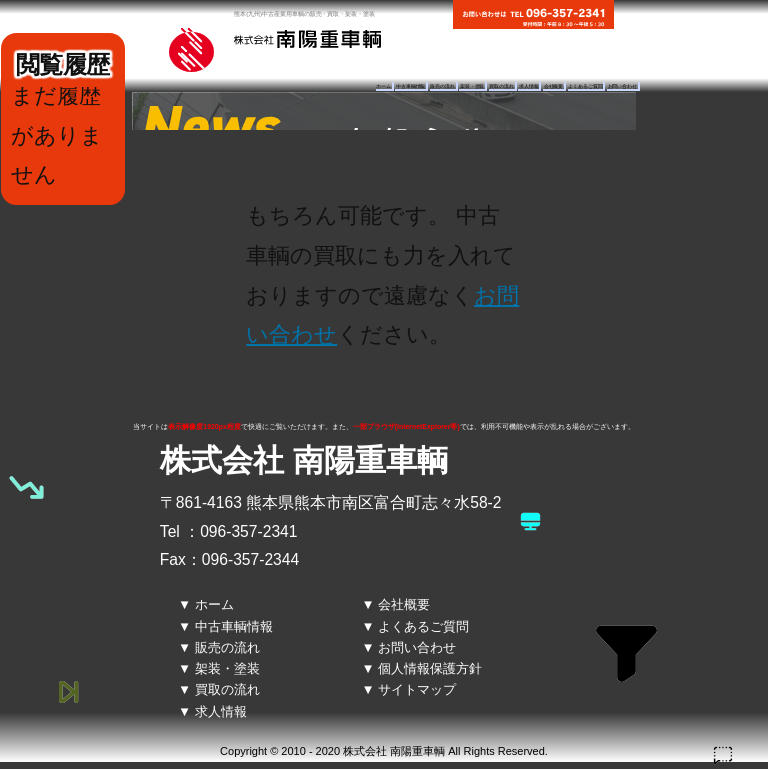  What do you see at coordinates (723, 755) in the screenshot?
I see `compose a draft message` at bounding box center [723, 755].